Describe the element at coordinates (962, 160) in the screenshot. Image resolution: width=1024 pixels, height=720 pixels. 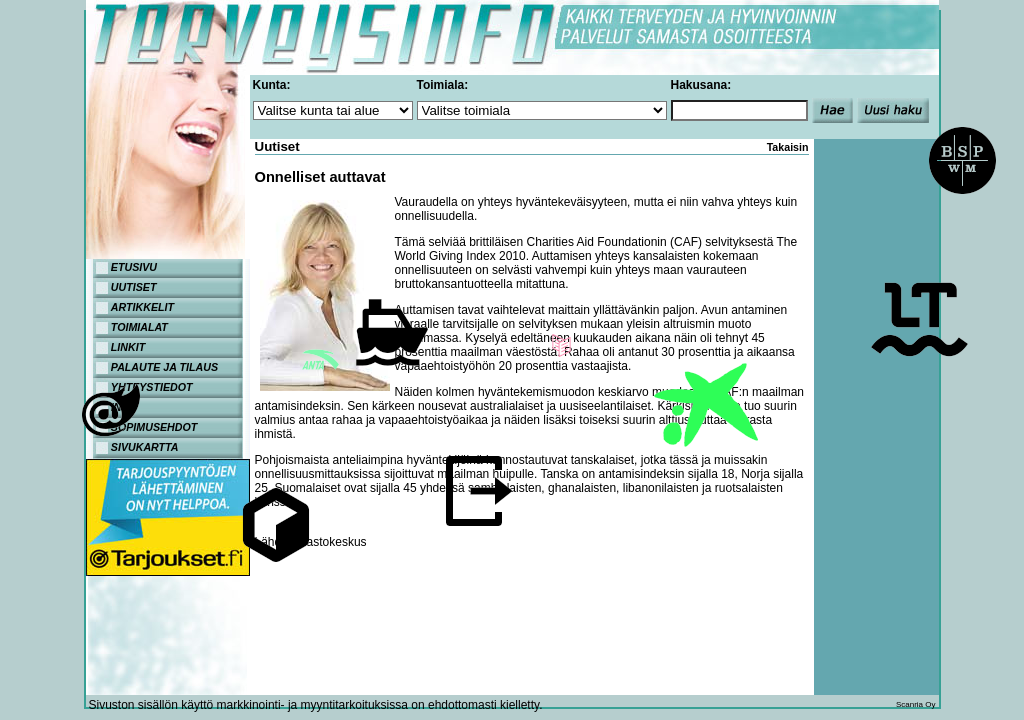
I see `bspwm tiling window manager logo` at that location.